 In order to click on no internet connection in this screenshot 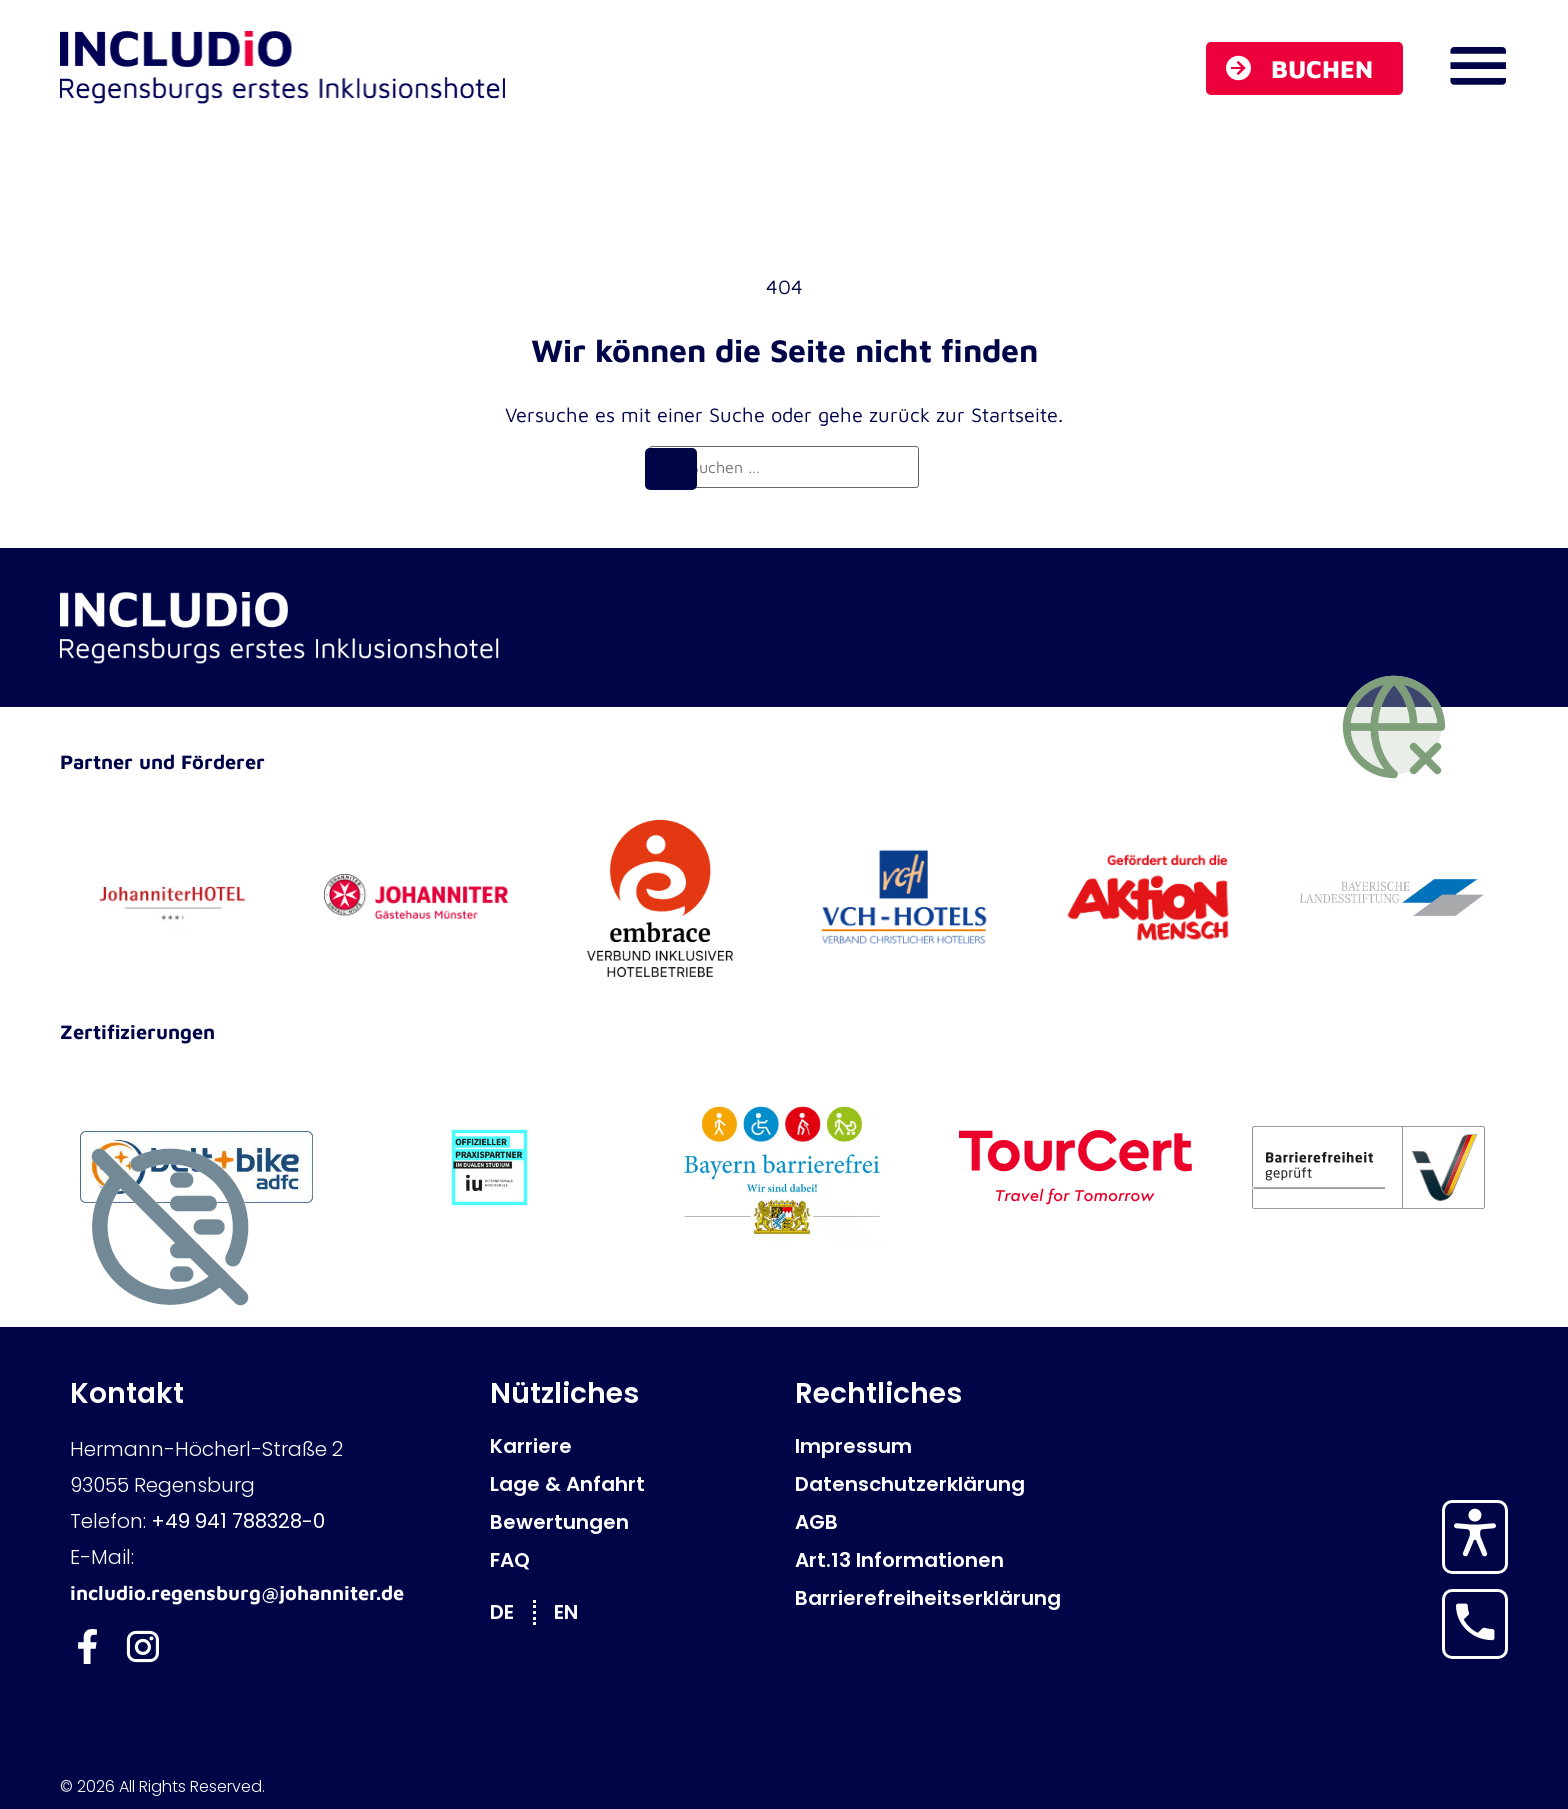, I will do `click(1394, 727)`.